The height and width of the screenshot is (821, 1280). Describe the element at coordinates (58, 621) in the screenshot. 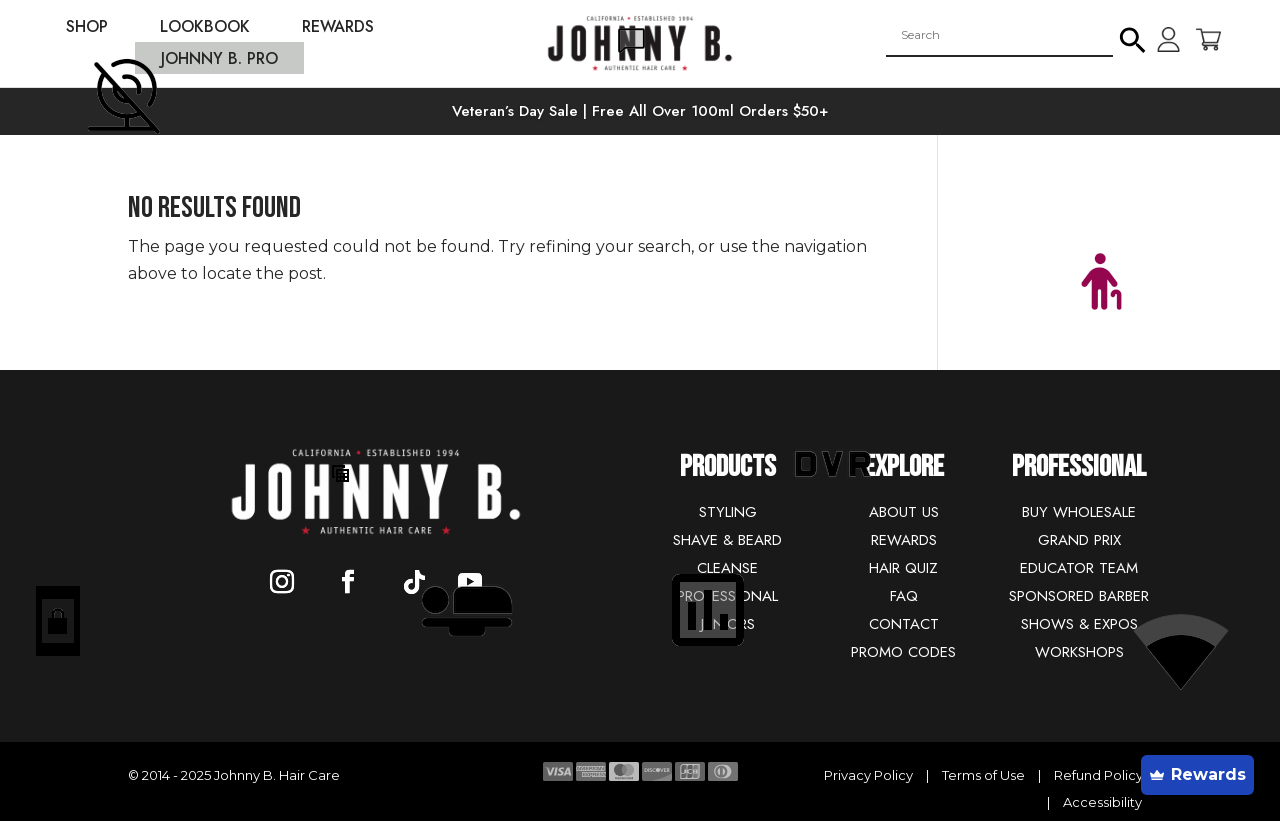

I see `lock screen in portrait orientation` at that location.